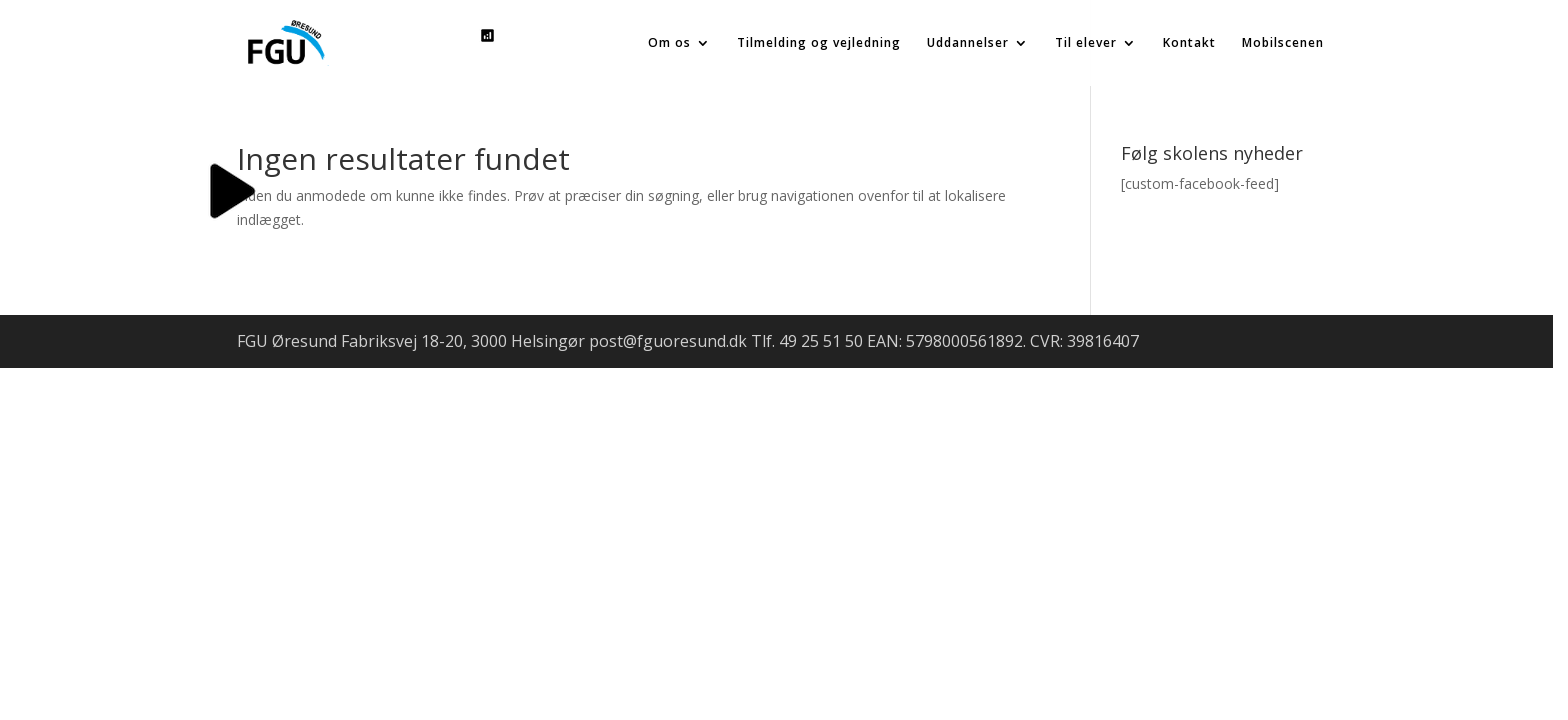 This screenshot has height=720, width=1568. What do you see at coordinates (228, 191) in the screenshot?
I see `play media content` at bounding box center [228, 191].